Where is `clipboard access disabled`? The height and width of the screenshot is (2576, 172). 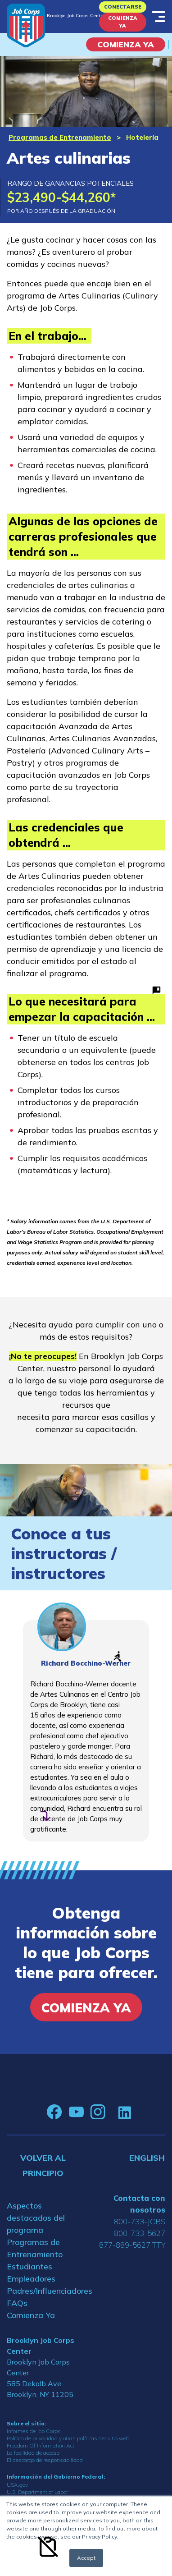 clipboard access disabled is located at coordinates (48, 2547).